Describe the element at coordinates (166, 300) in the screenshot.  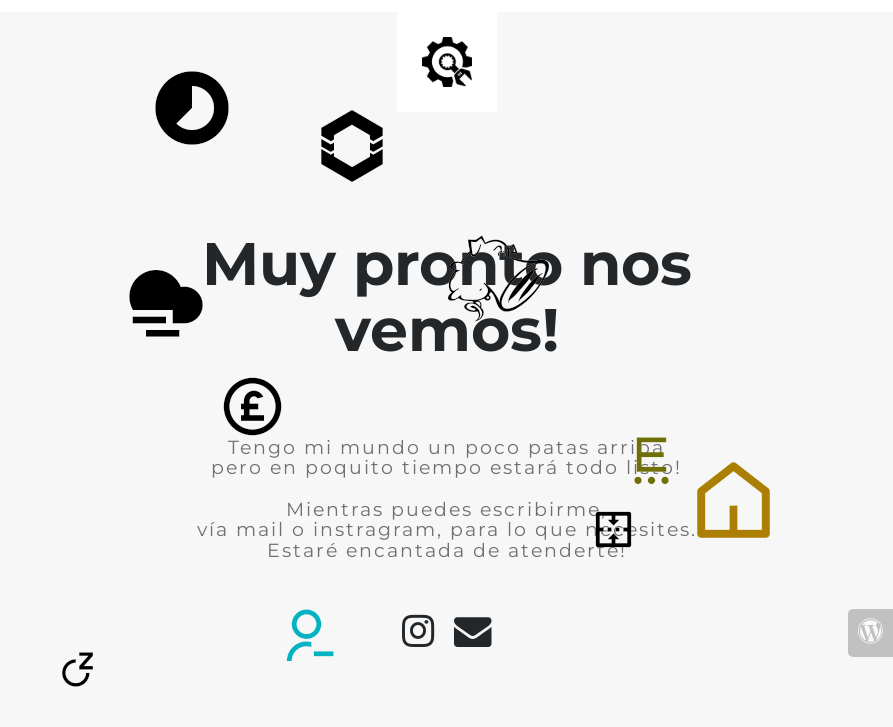
I see `indicates windy weather conditions` at that location.